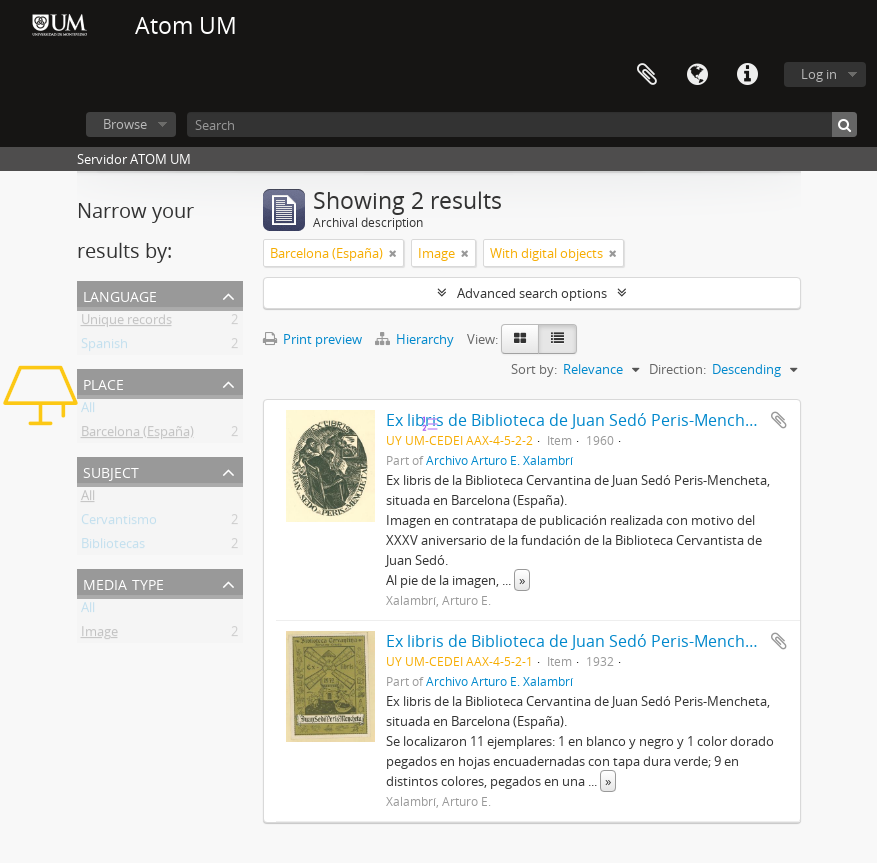 The image size is (877, 863). What do you see at coordinates (430, 424) in the screenshot?
I see `create a numbered list` at bounding box center [430, 424].